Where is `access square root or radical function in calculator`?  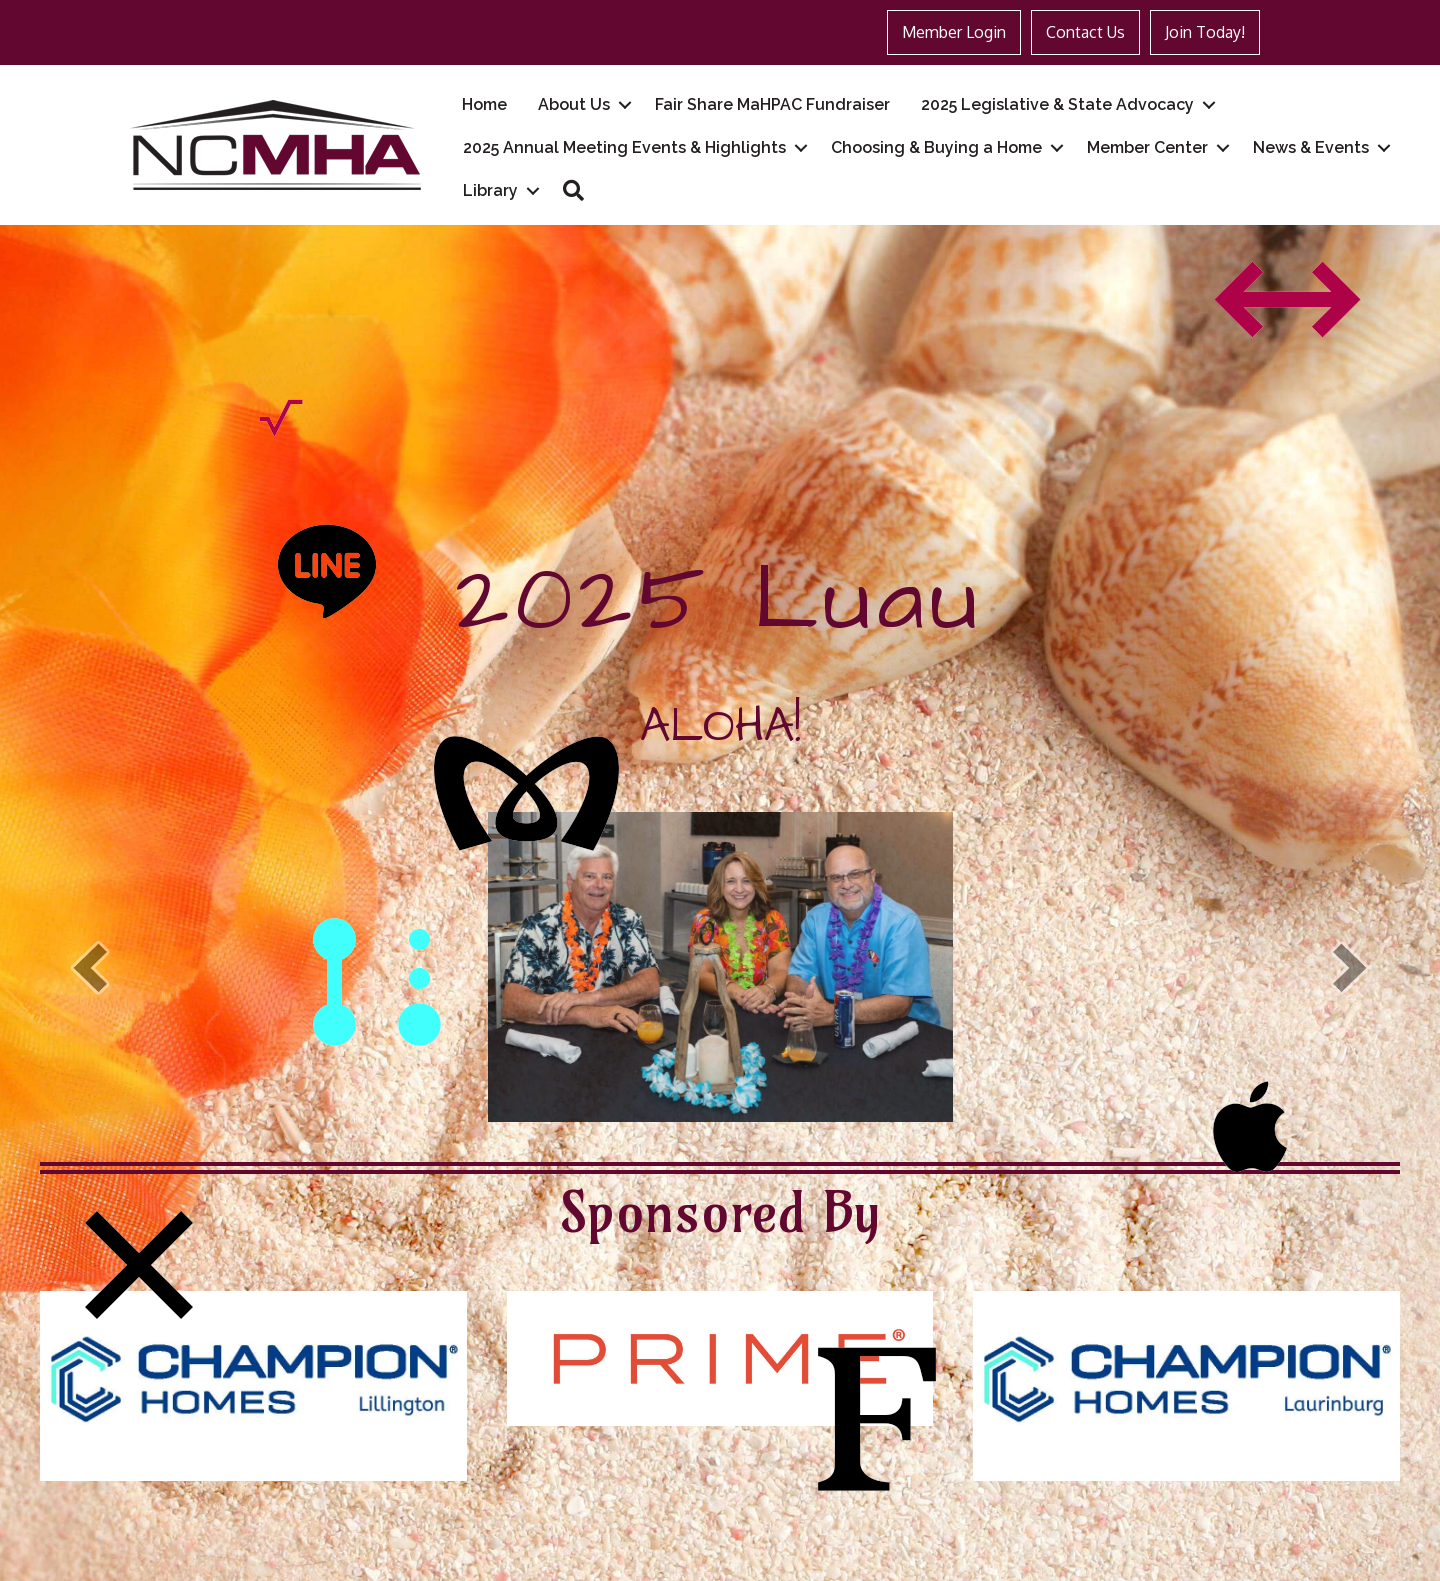 access square root or radical function in calculator is located at coordinates (281, 417).